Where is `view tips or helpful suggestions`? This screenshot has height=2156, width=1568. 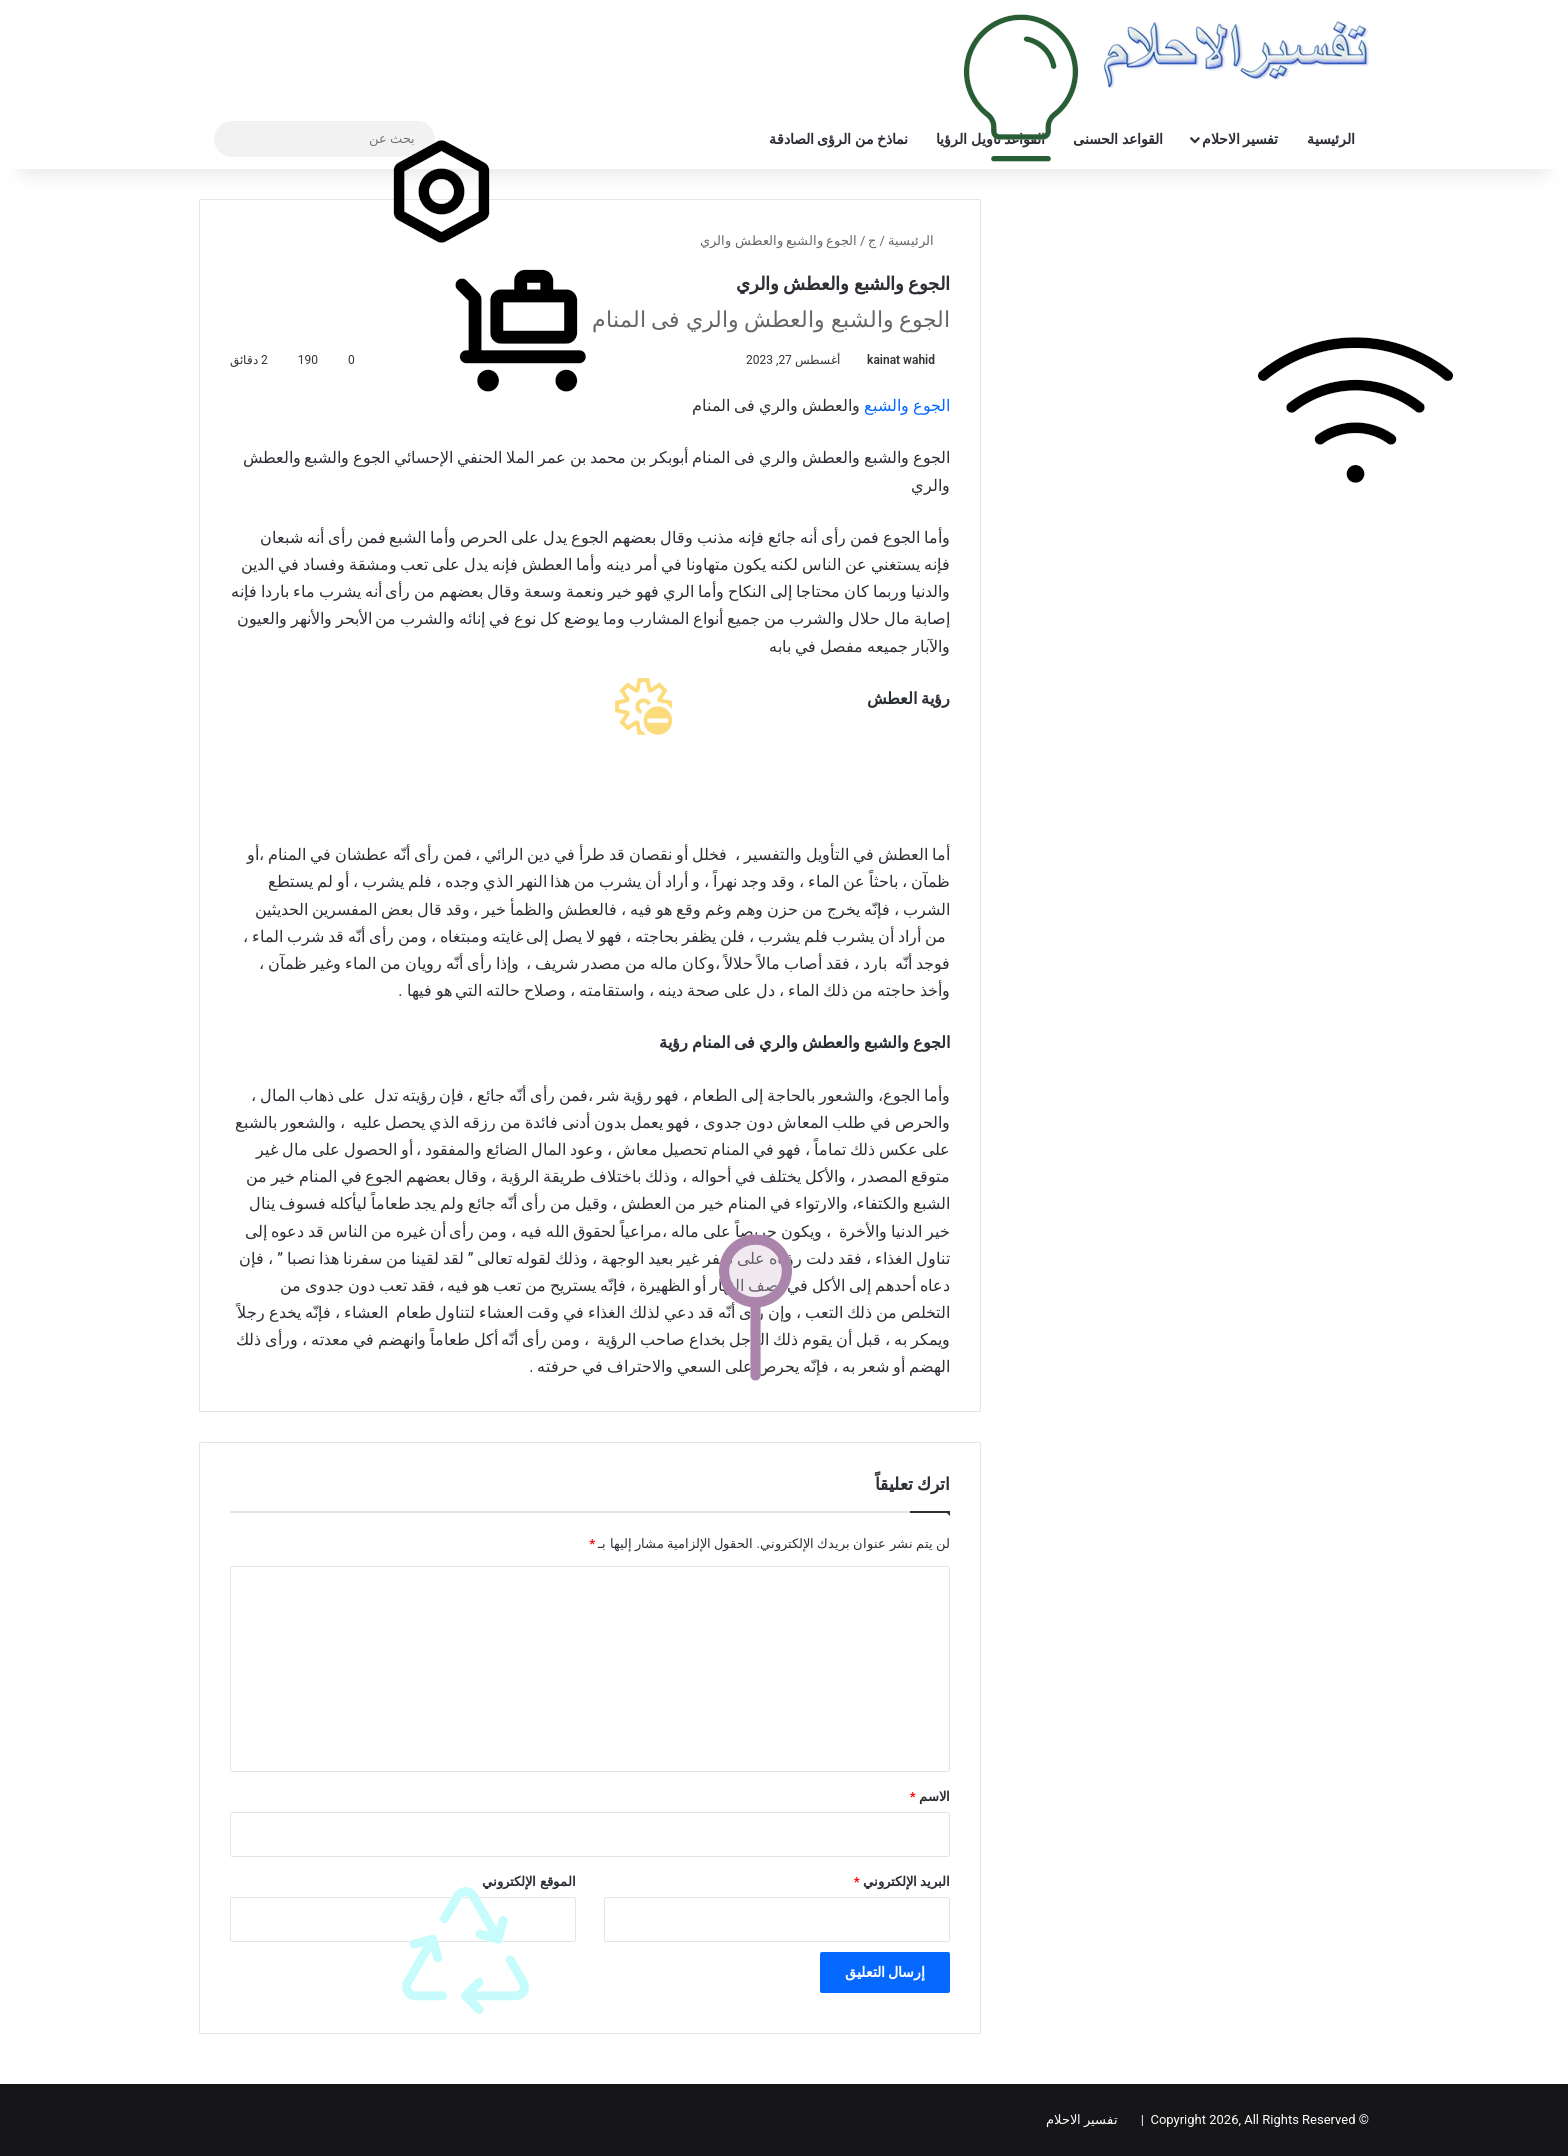
view tips or helpful suggestions is located at coordinates (1021, 88).